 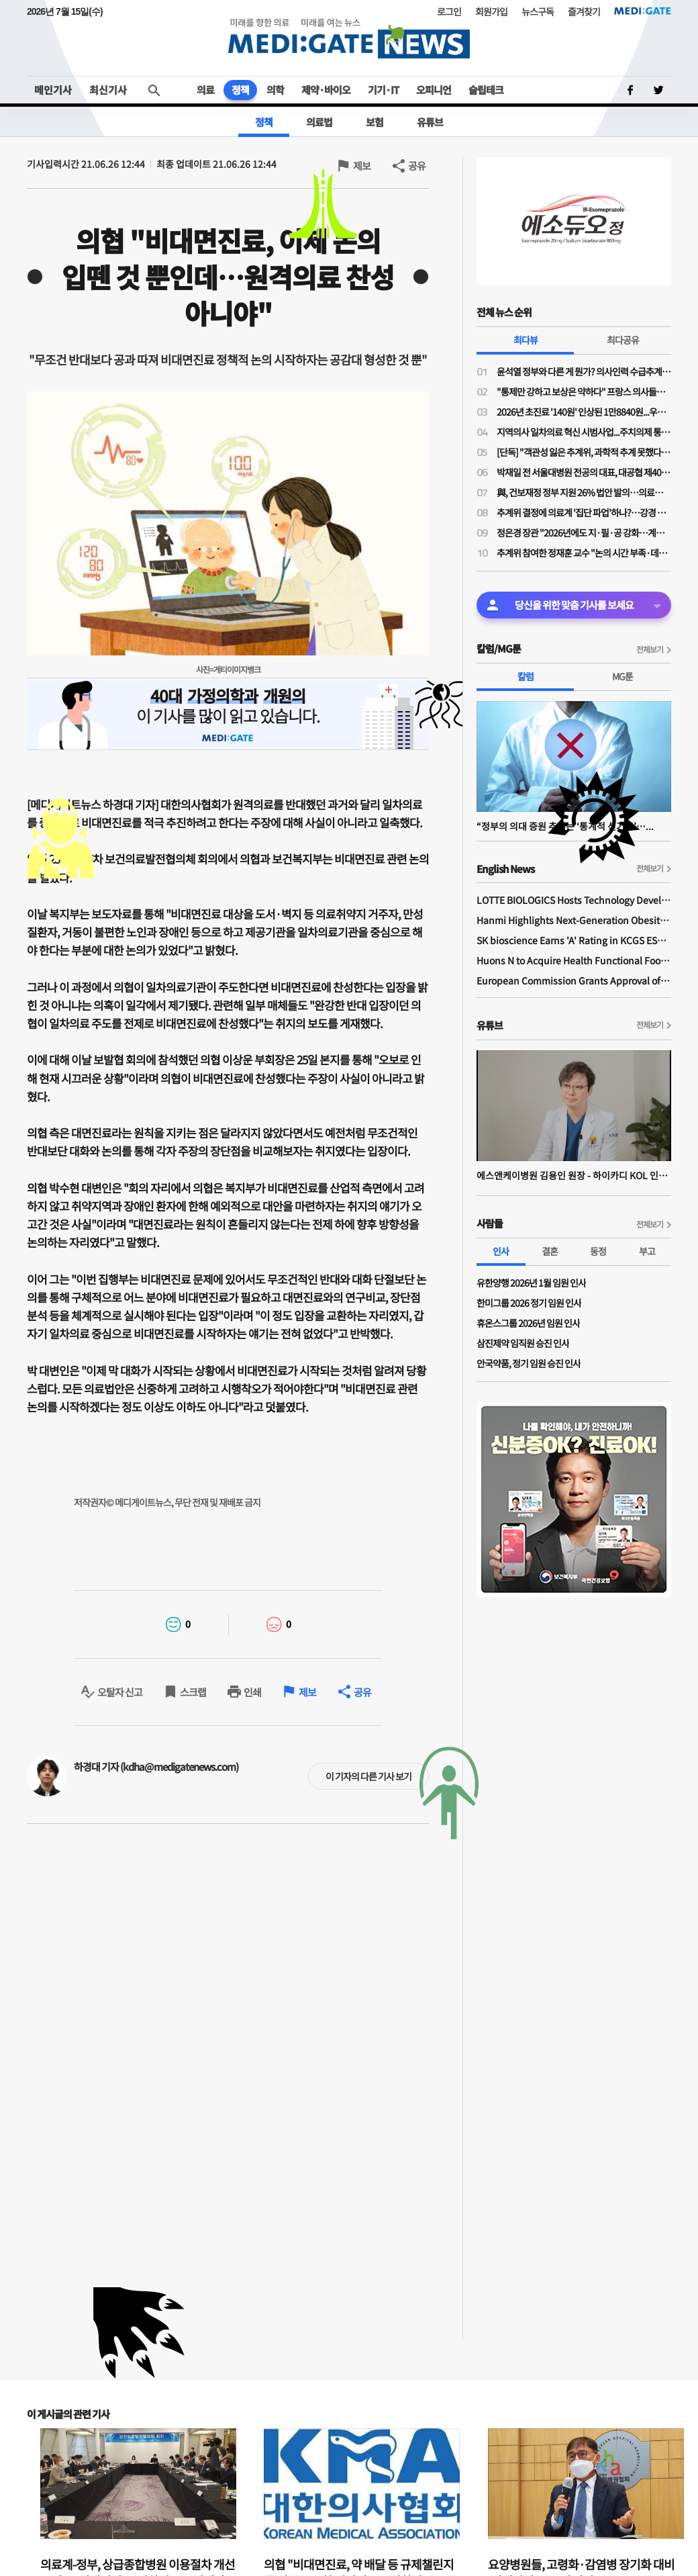 I want to click on select frankenstein character or monster avatar, so click(x=60, y=839).